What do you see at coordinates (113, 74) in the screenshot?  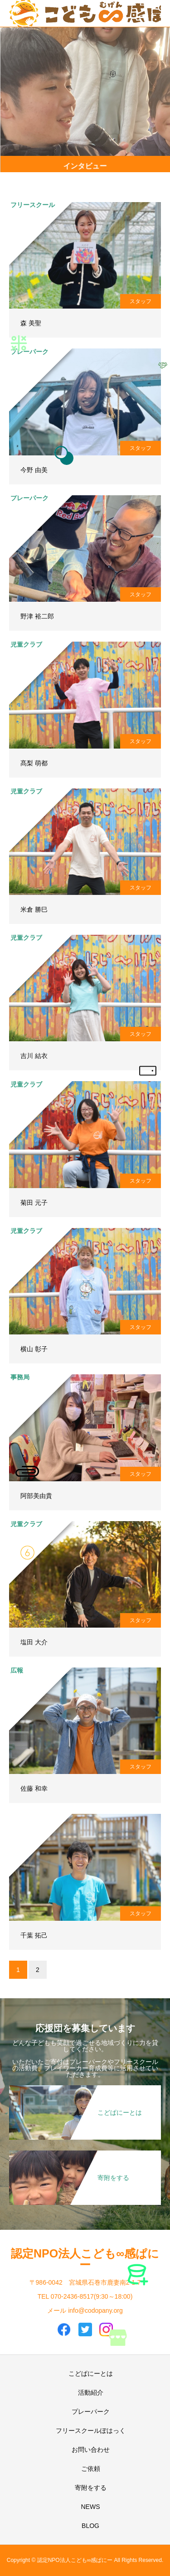 I see `filter by grain or wheat products` at bounding box center [113, 74].